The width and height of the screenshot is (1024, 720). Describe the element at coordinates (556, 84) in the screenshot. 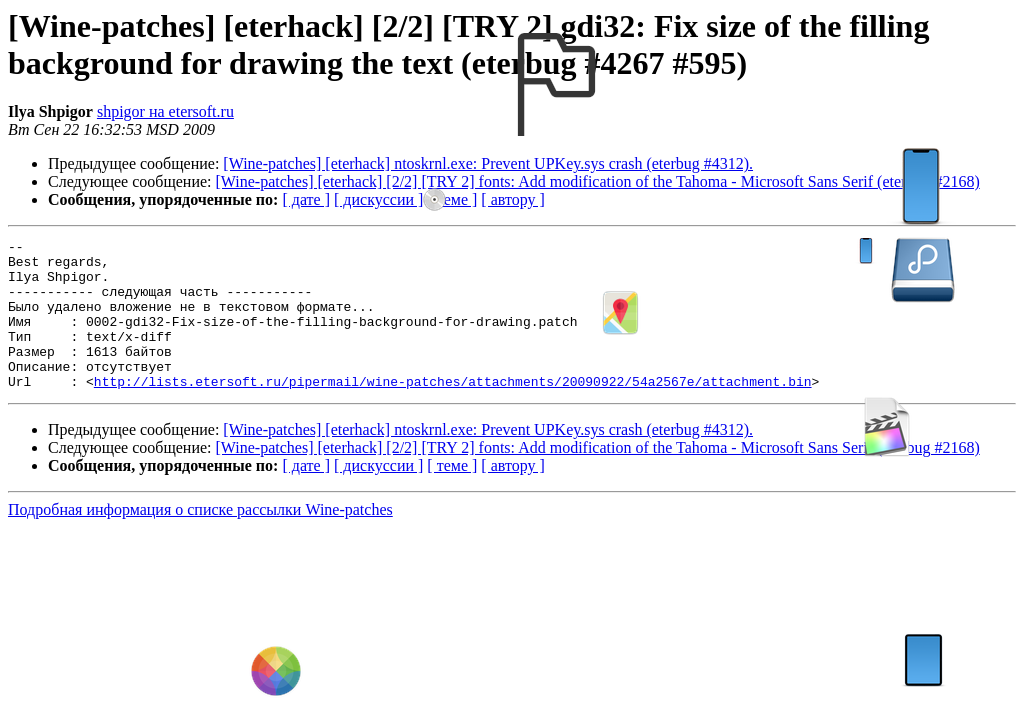

I see `access region or language settings` at that location.